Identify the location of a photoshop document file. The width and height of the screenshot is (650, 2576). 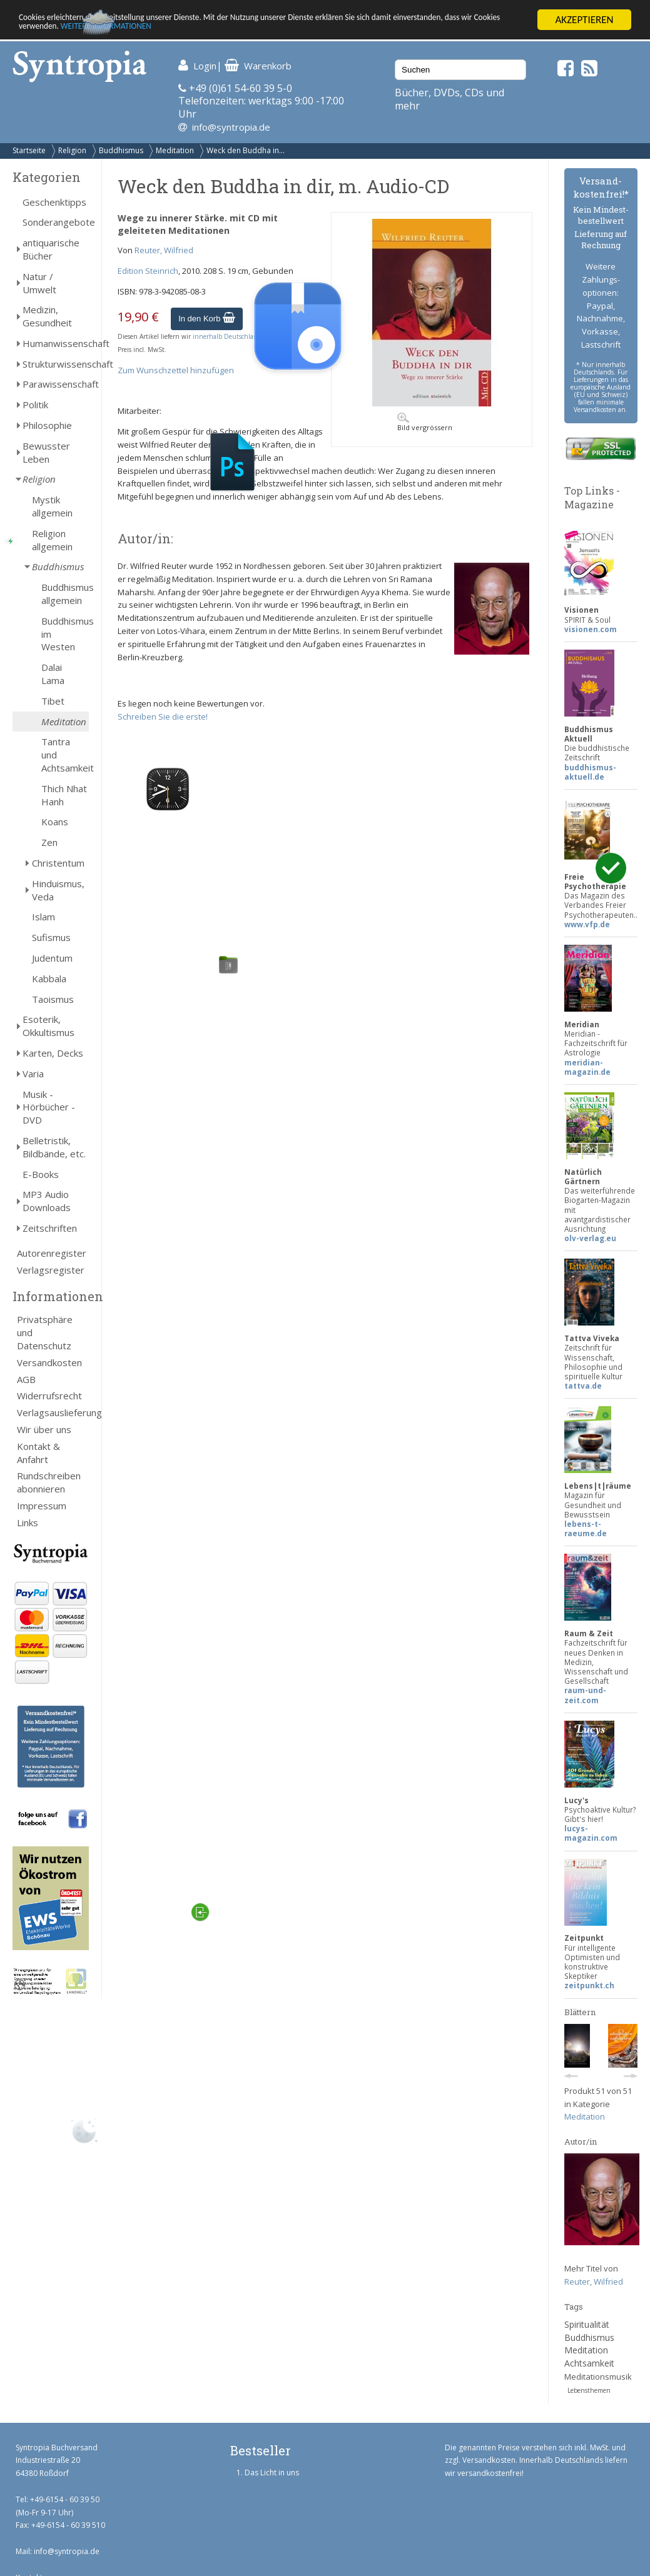
(232, 461).